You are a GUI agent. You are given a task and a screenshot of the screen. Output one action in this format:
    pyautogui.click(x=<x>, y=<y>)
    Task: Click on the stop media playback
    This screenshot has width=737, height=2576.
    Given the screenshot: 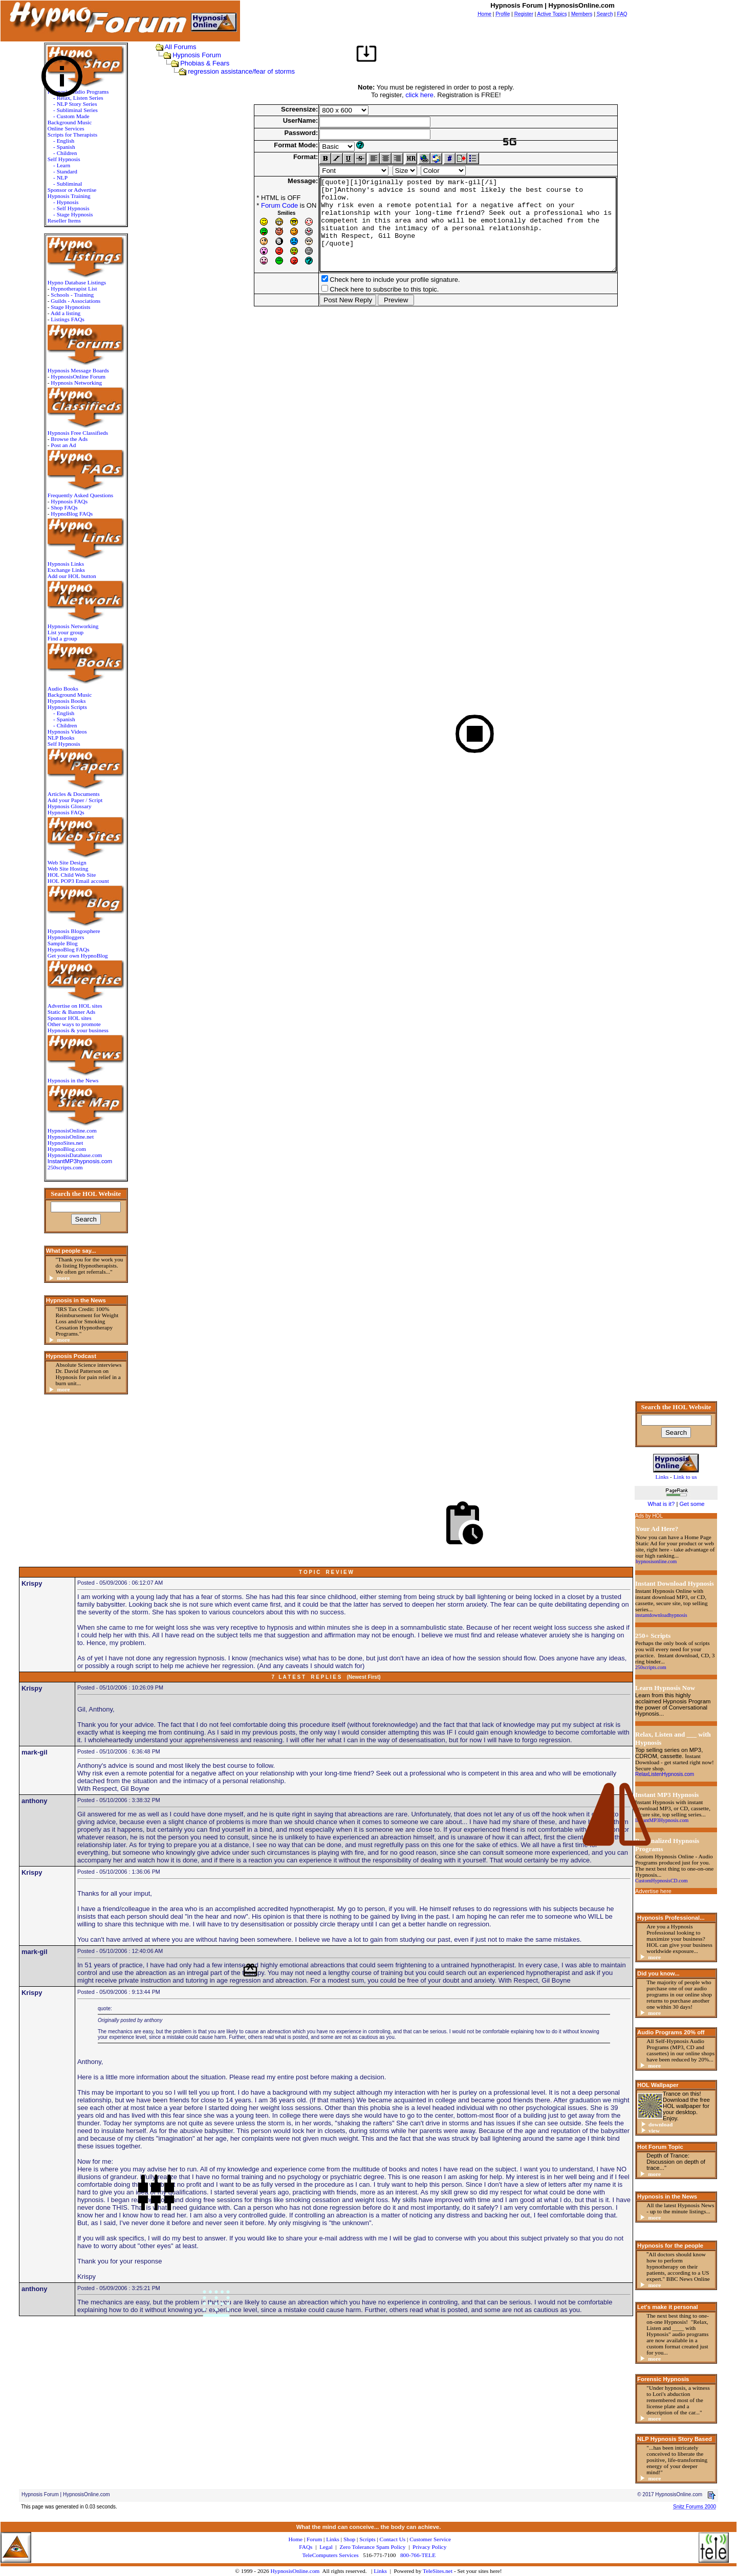 What is the action you would take?
    pyautogui.click(x=474, y=734)
    